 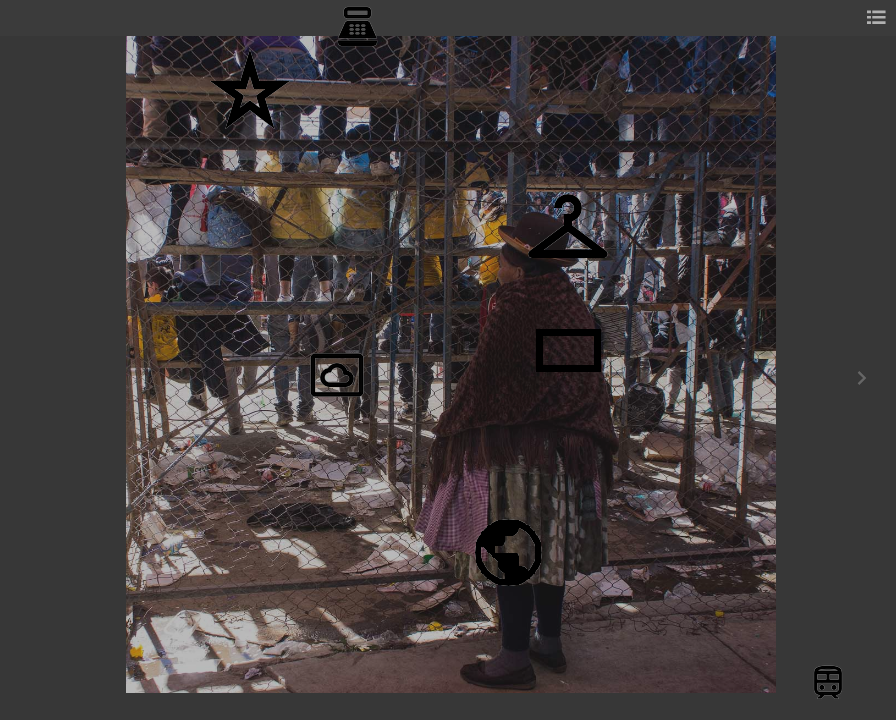 What do you see at coordinates (828, 683) in the screenshot?
I see `view train schedules or routes` at bounding box center [828, 683].